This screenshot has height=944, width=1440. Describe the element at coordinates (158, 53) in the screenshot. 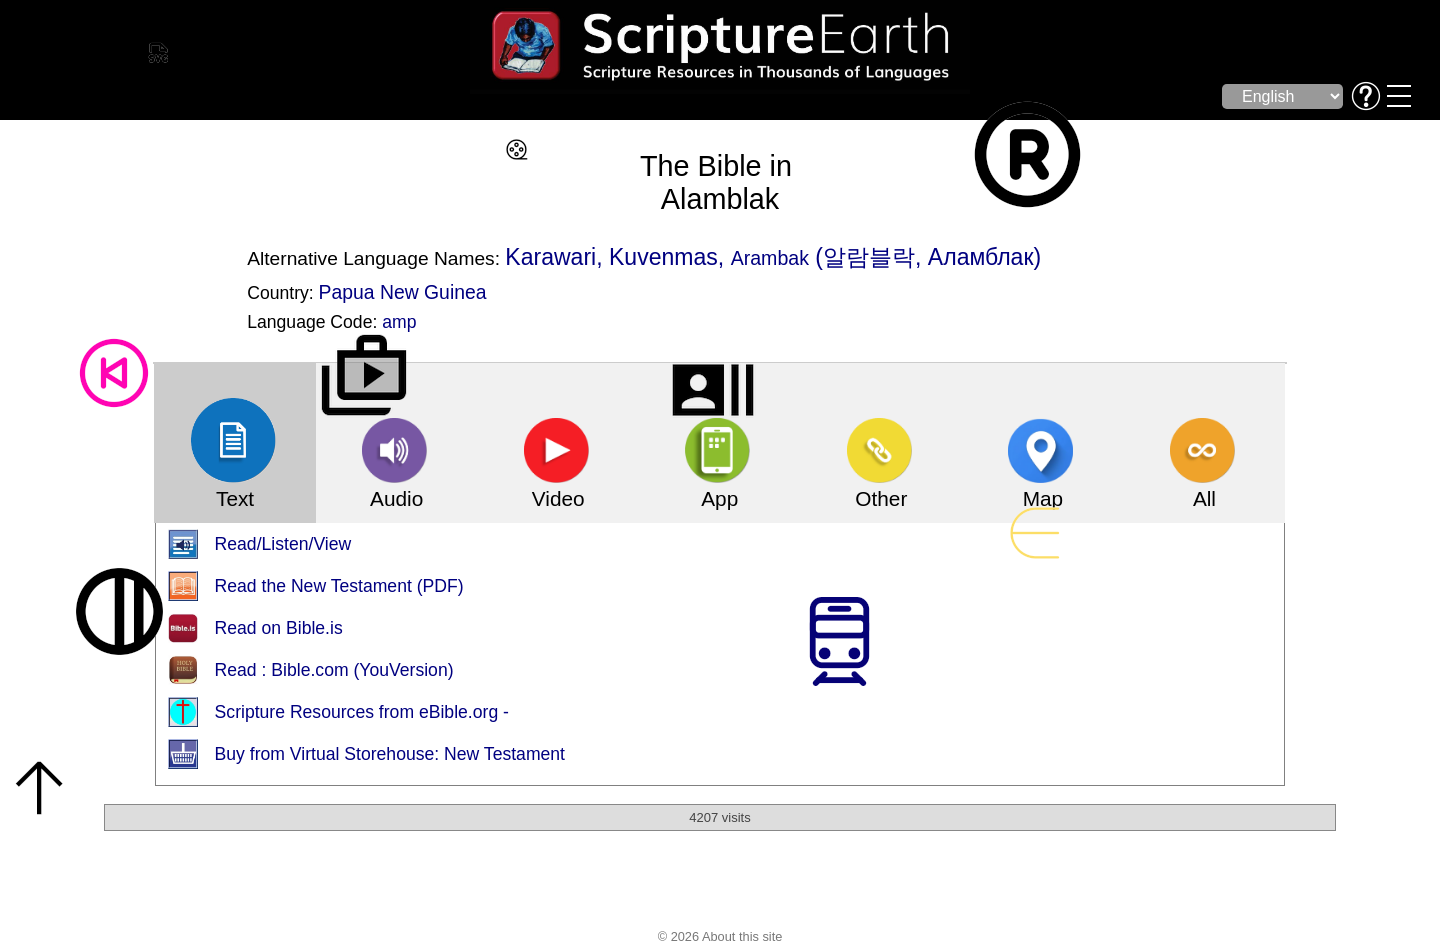

I see `open an SVG file` at that location.